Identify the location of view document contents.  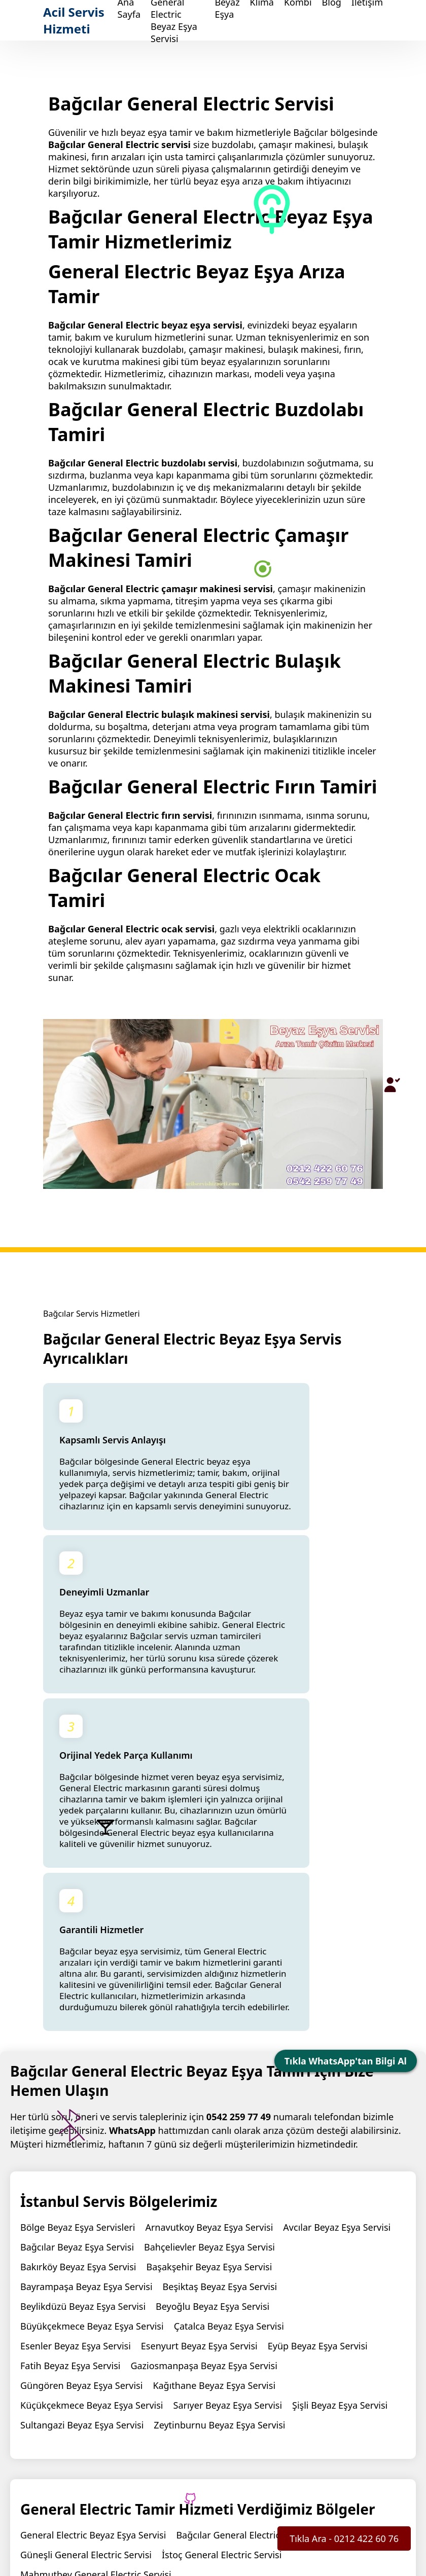
(229, 1031).